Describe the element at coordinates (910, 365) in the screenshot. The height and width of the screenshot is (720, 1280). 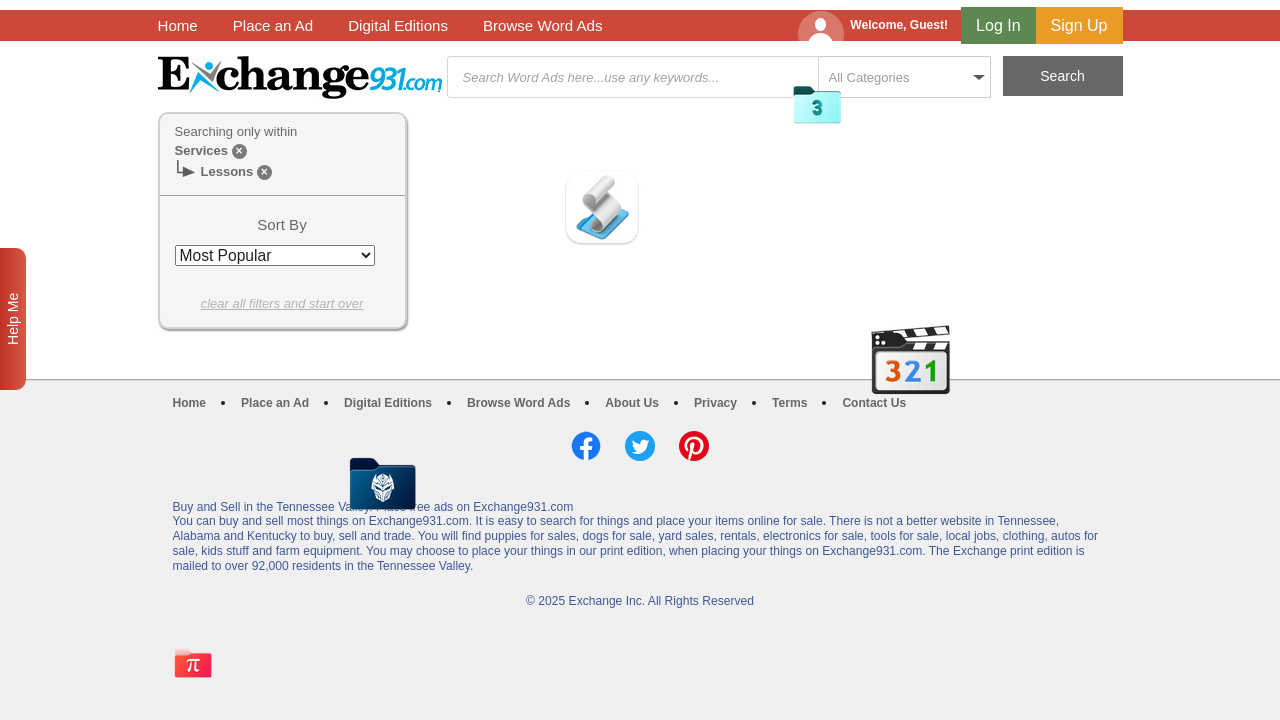
I see `open folder containing media player classic files` at that location.